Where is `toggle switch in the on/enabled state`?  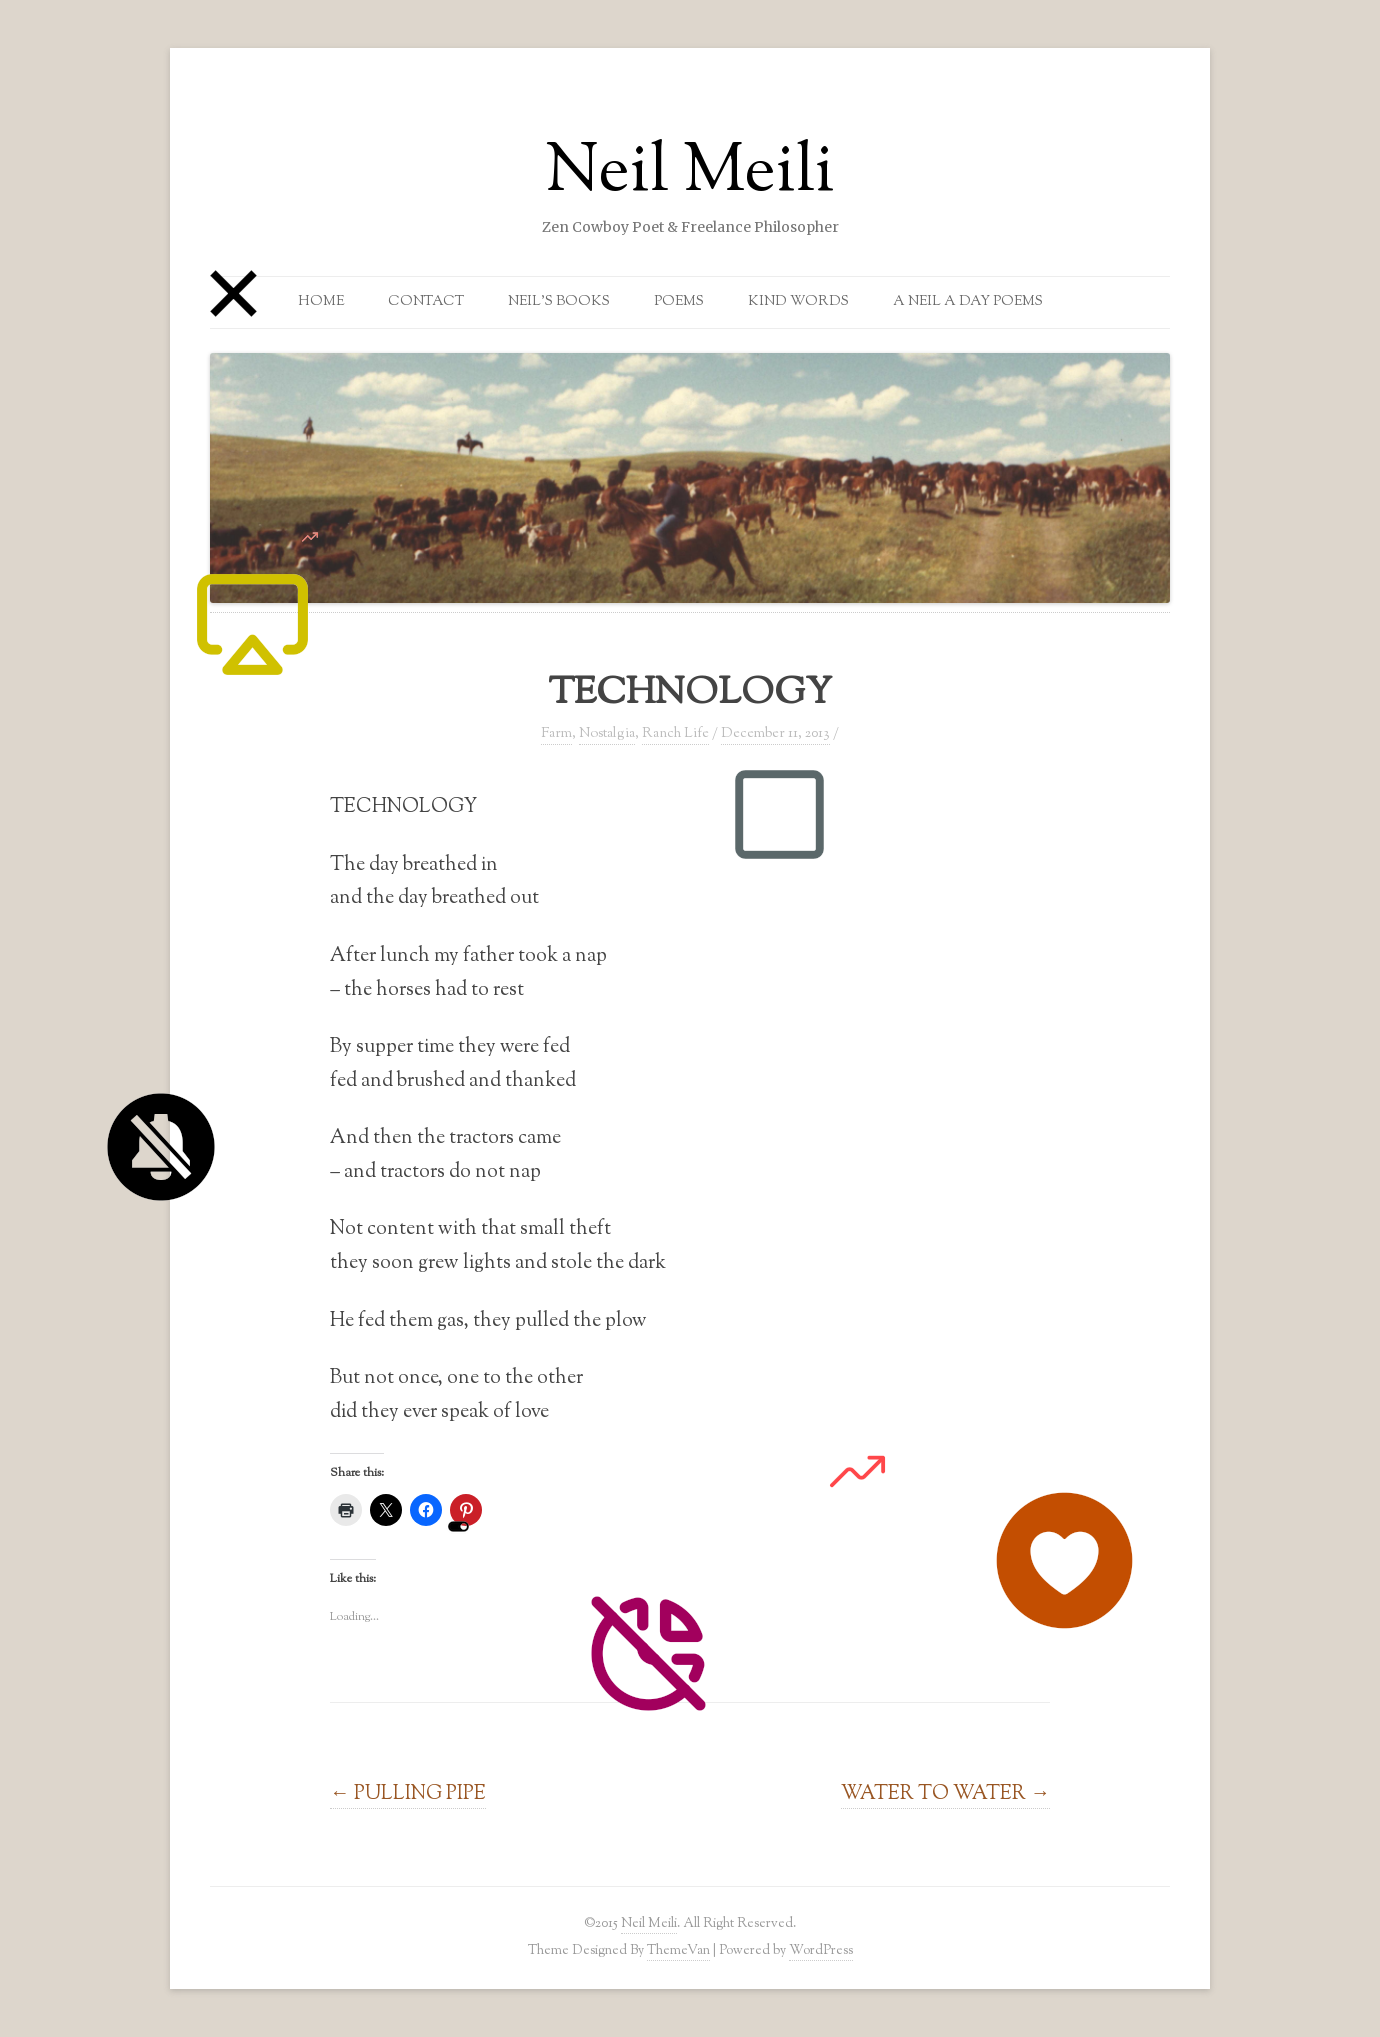 toggle switch in the on/enabled state is located at coordinates (458, 1526).